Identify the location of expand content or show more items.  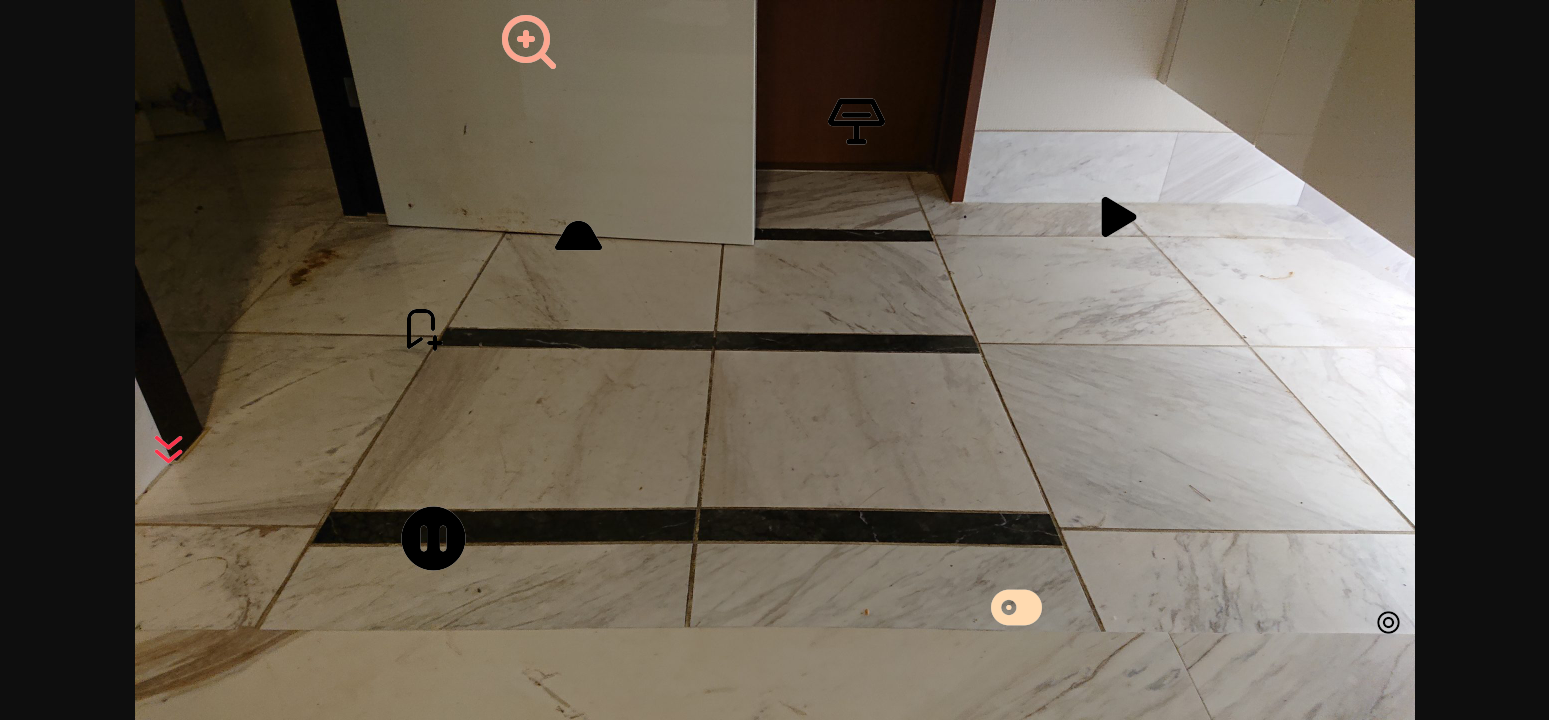
(168, 449).